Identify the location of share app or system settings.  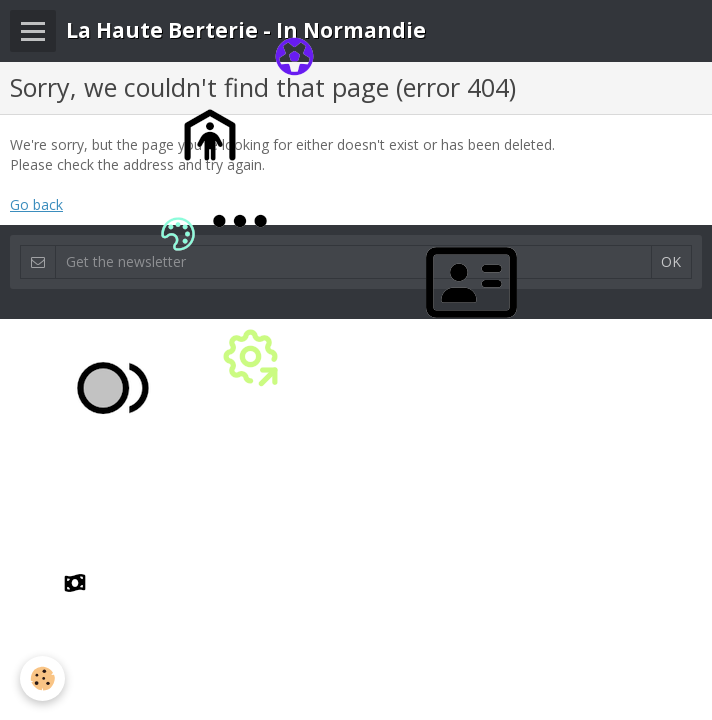
(250, 356).